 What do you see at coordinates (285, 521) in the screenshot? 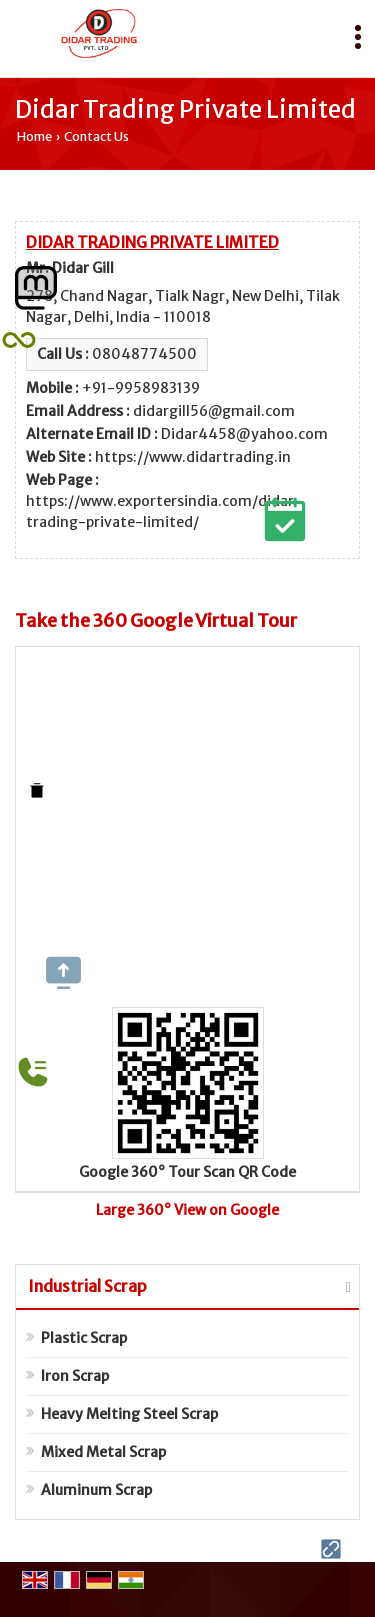
I see `confirm or schedule an event` at bounding box center [285, 521].